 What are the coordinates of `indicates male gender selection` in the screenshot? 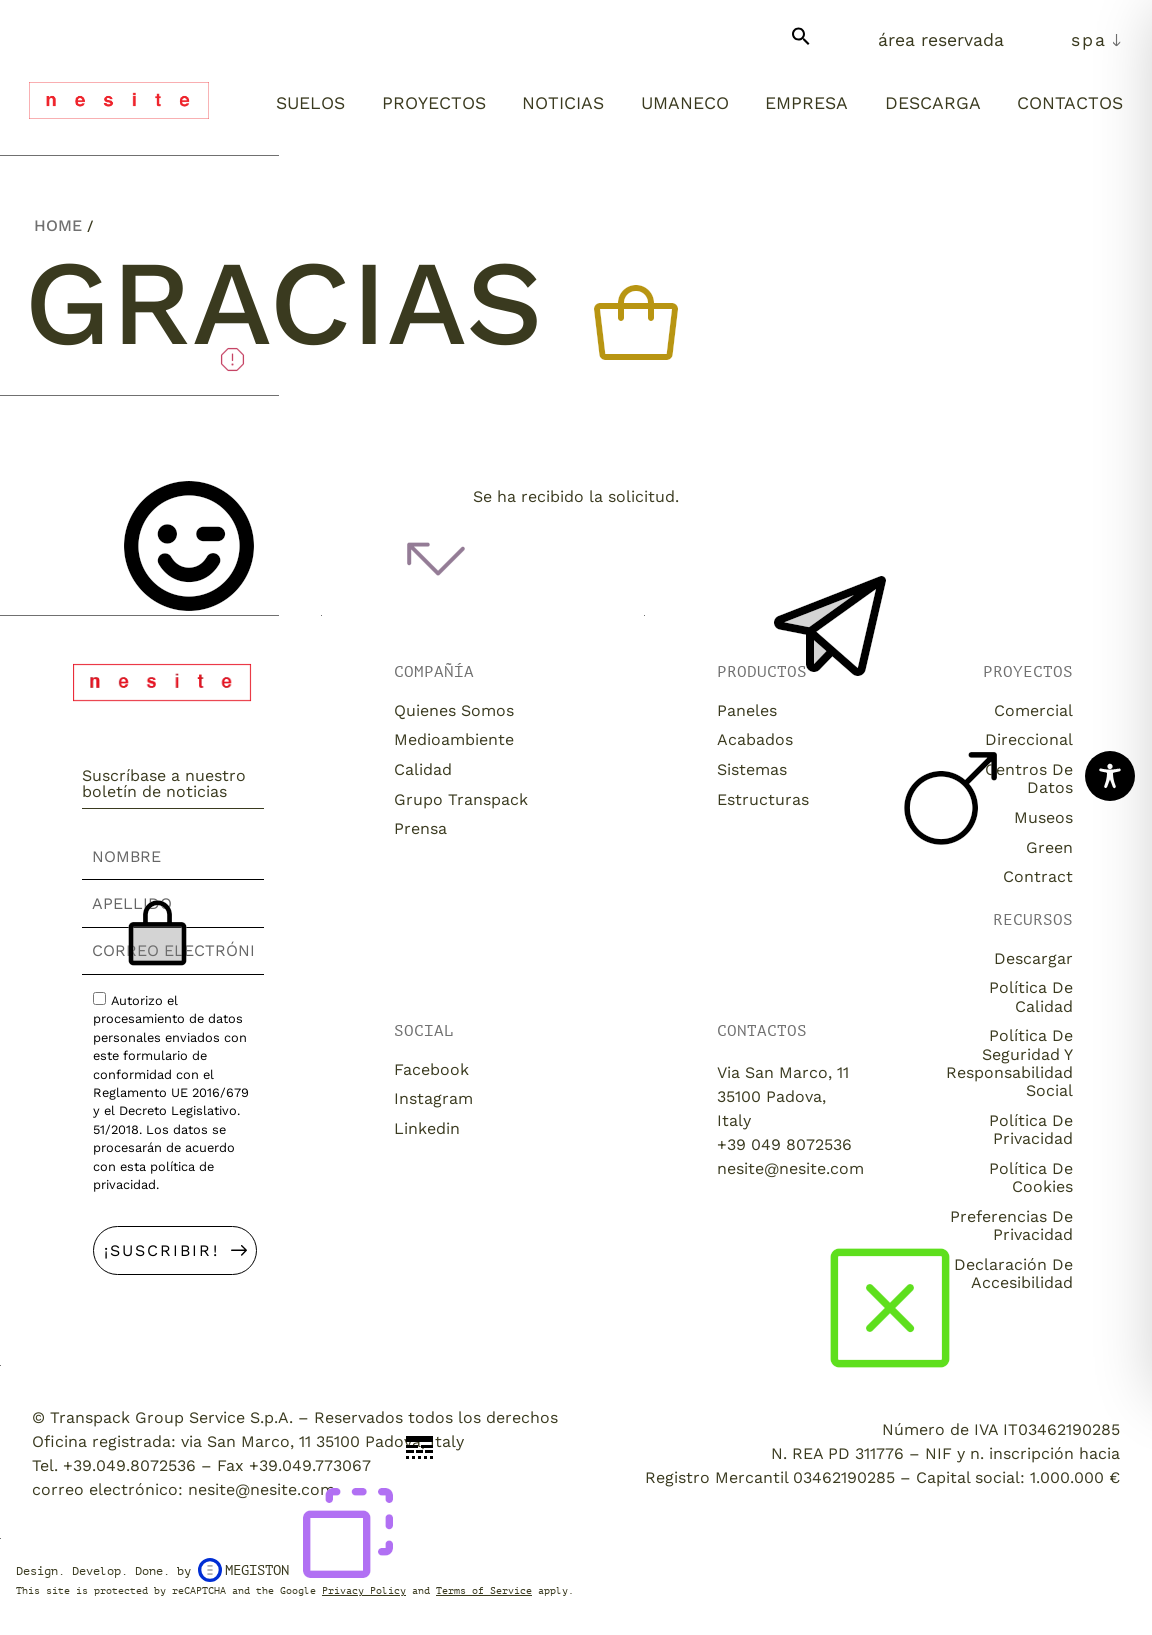 It's located at (952, 796).